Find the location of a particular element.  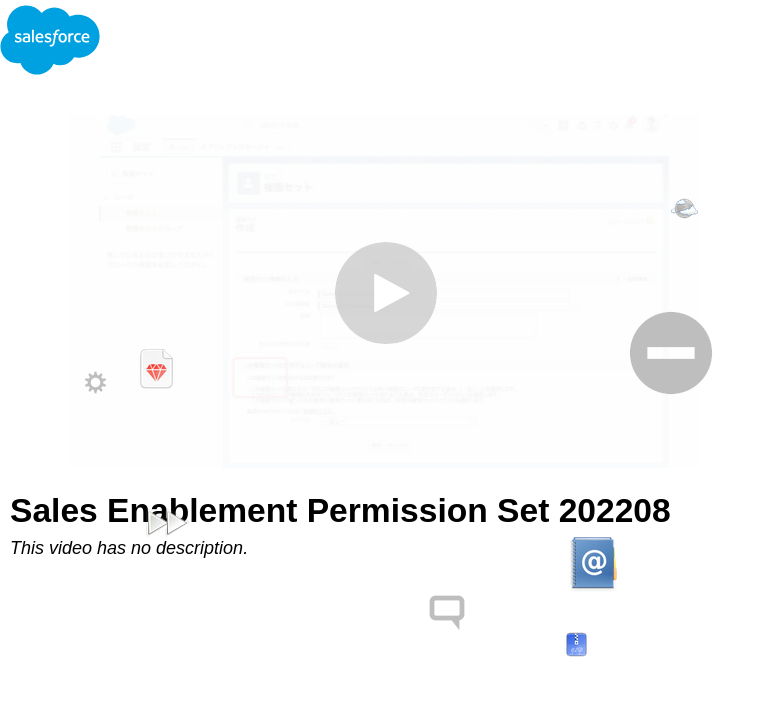

open your address book or contacts is located at coordinates (592, 564).